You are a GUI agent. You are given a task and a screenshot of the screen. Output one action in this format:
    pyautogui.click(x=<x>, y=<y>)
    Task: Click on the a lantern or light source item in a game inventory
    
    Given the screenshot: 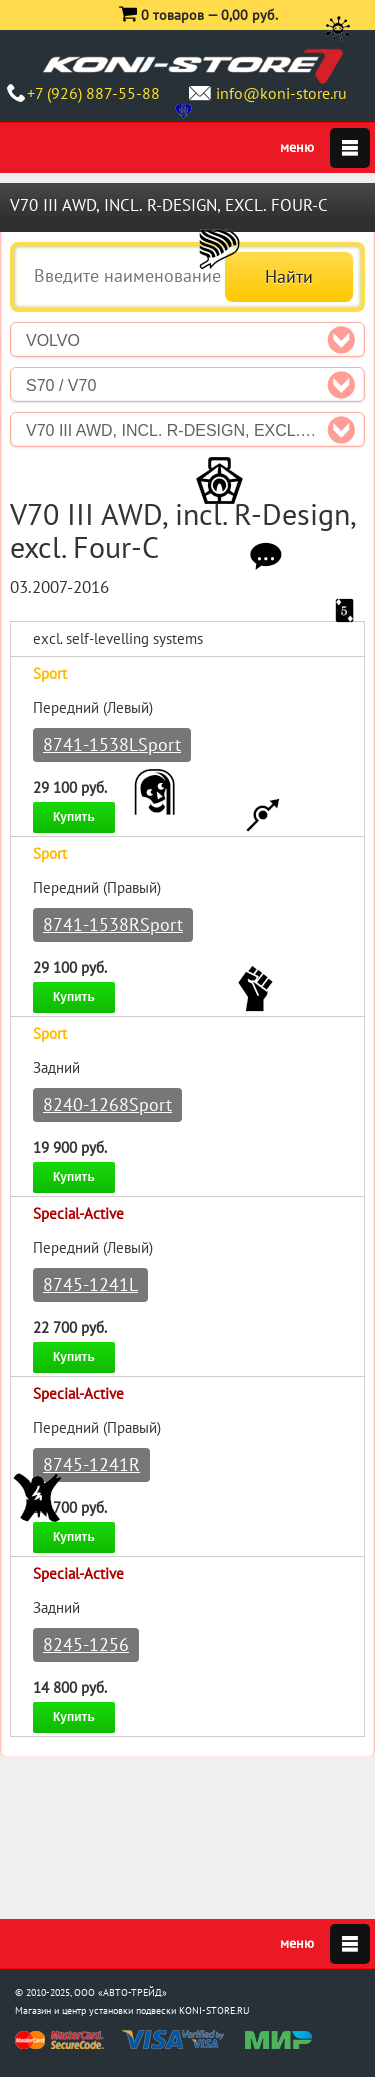 What is the action you would take?
    pyautogui.click(x=219, y=480)
    